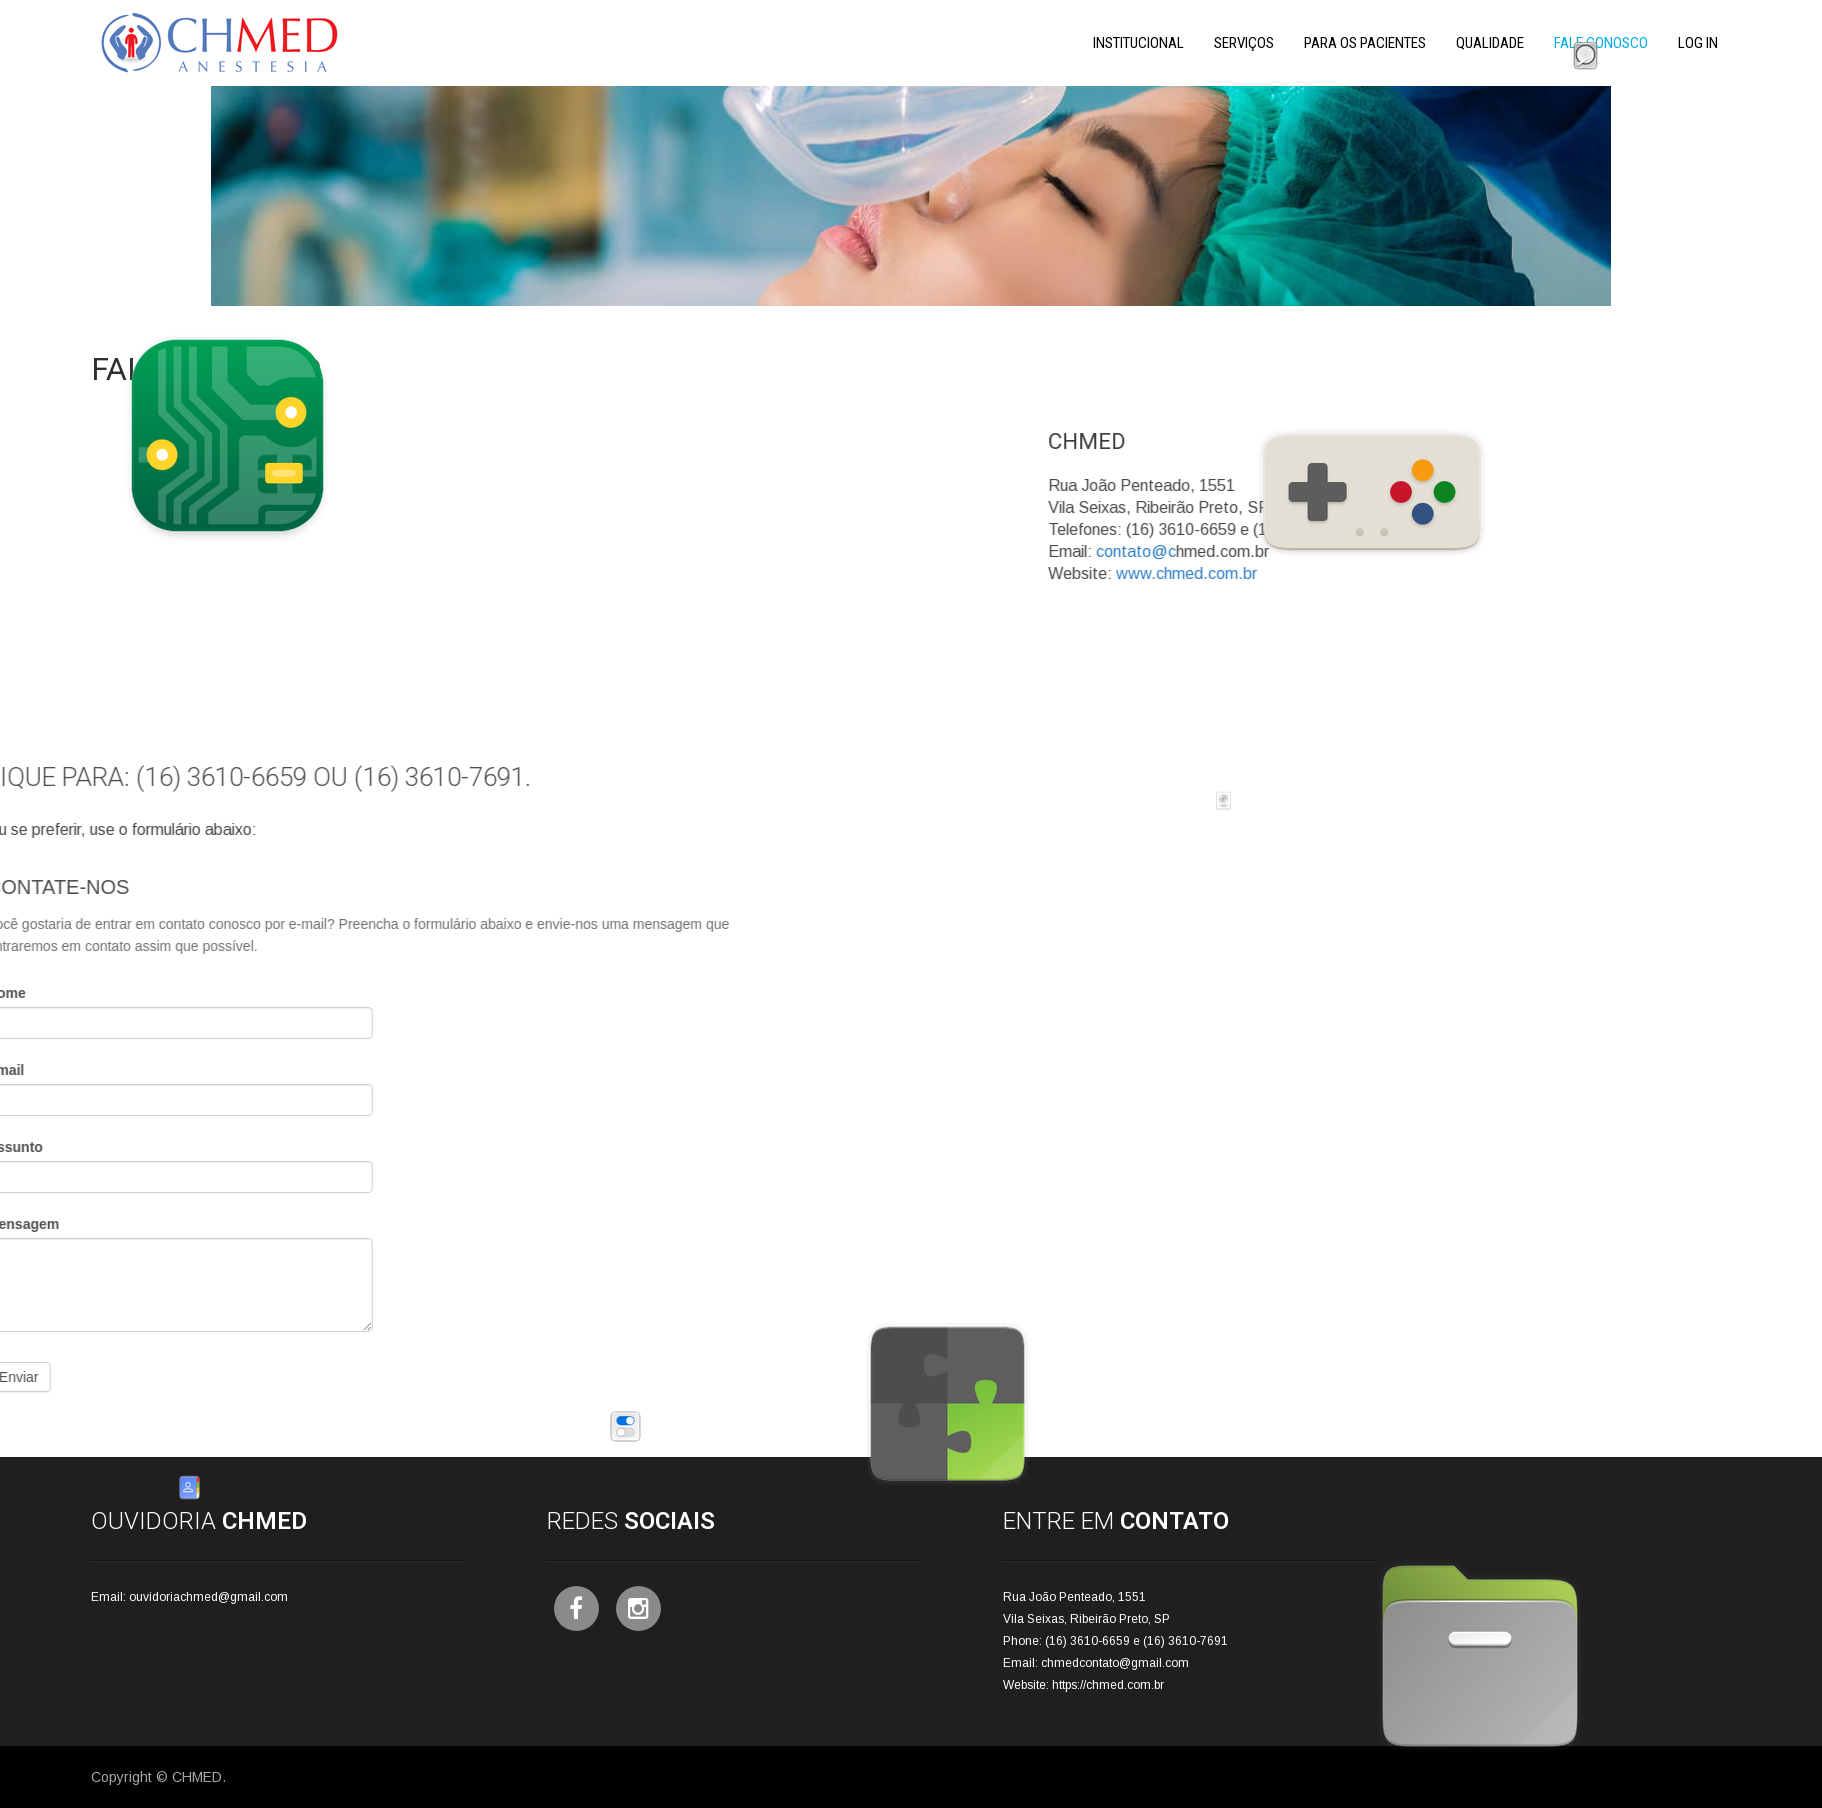 This screenshot has height=1808, width=1822. I want to click on open system tweaks or settings customization, so click(625, 1426).